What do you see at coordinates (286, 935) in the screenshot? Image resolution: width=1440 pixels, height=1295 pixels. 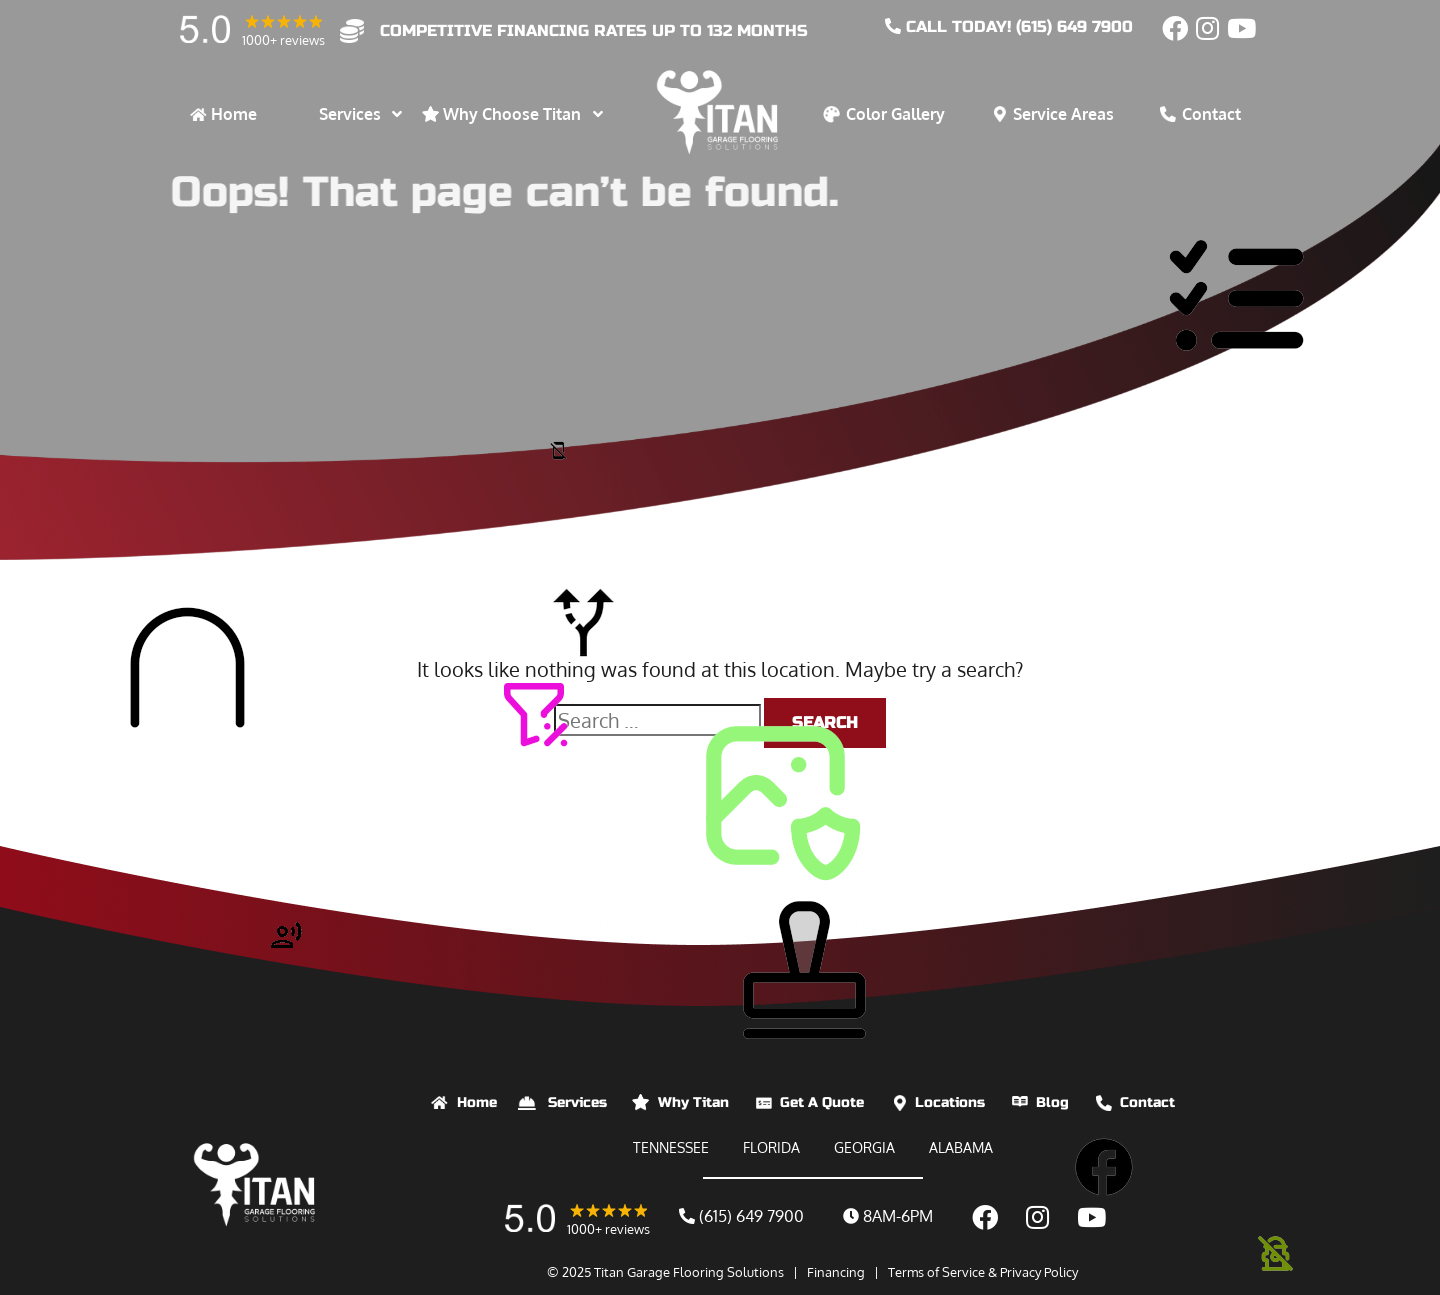 I see `activate voice recording or dictation` at bounding box center [286, 935].